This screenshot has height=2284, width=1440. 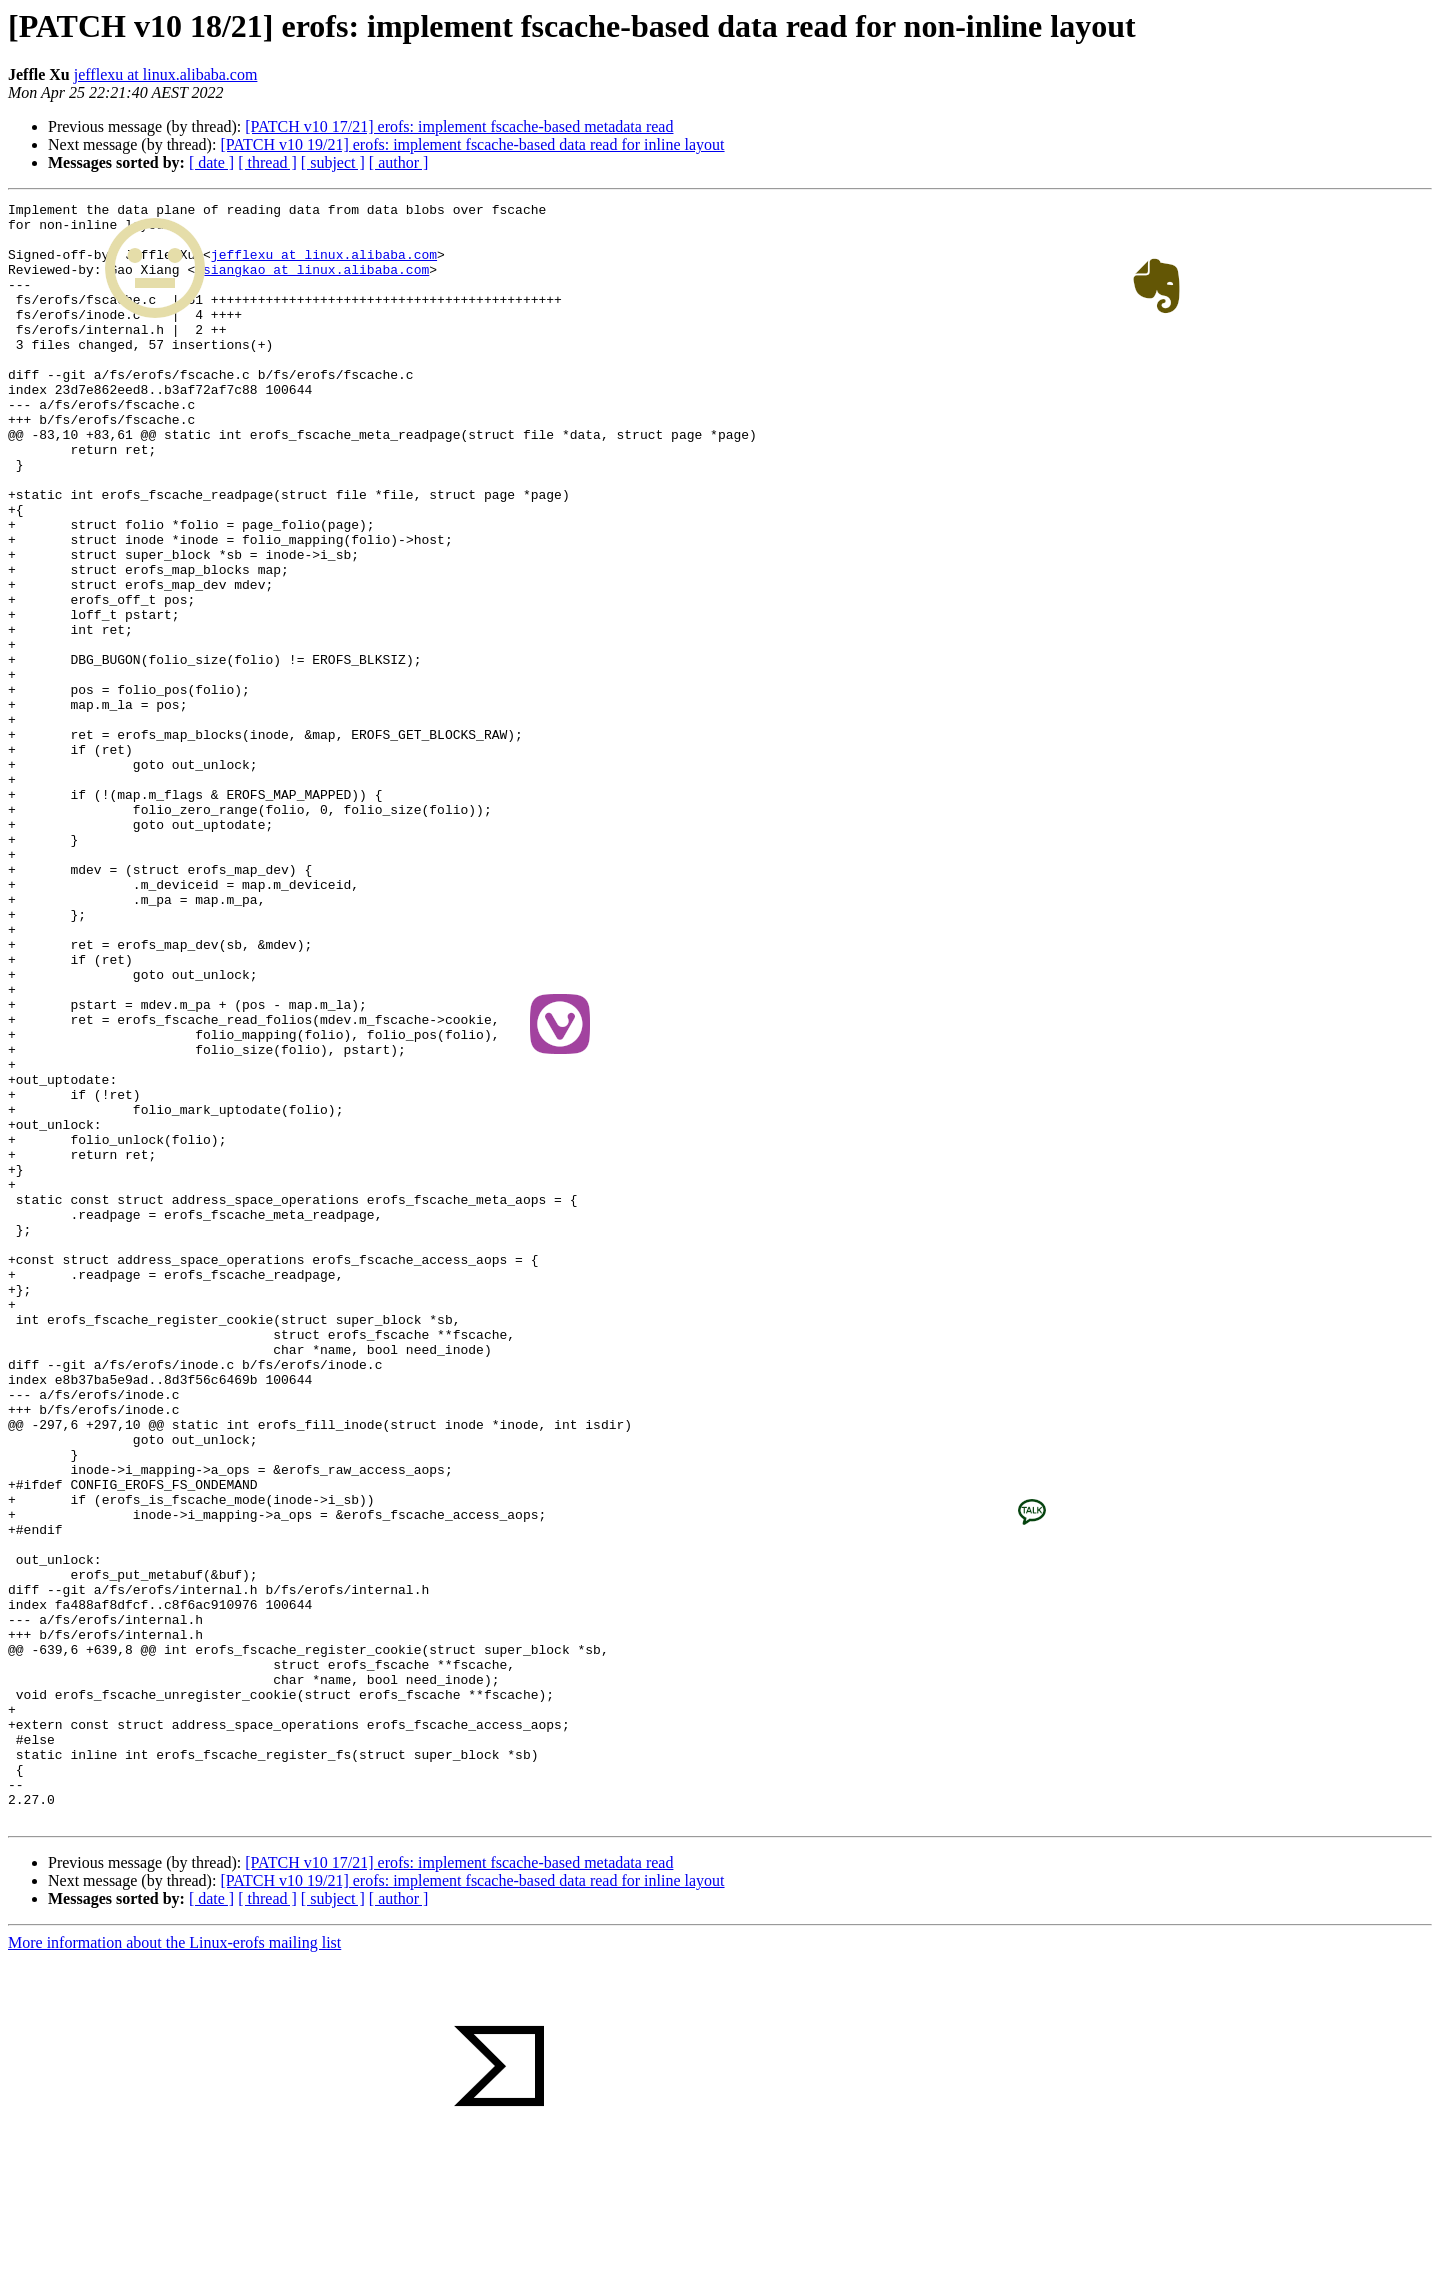 What do you see at coordinates (1156, 284) in the screenshot?
I see `open Evernote app` at bounding box center [1156, 284].